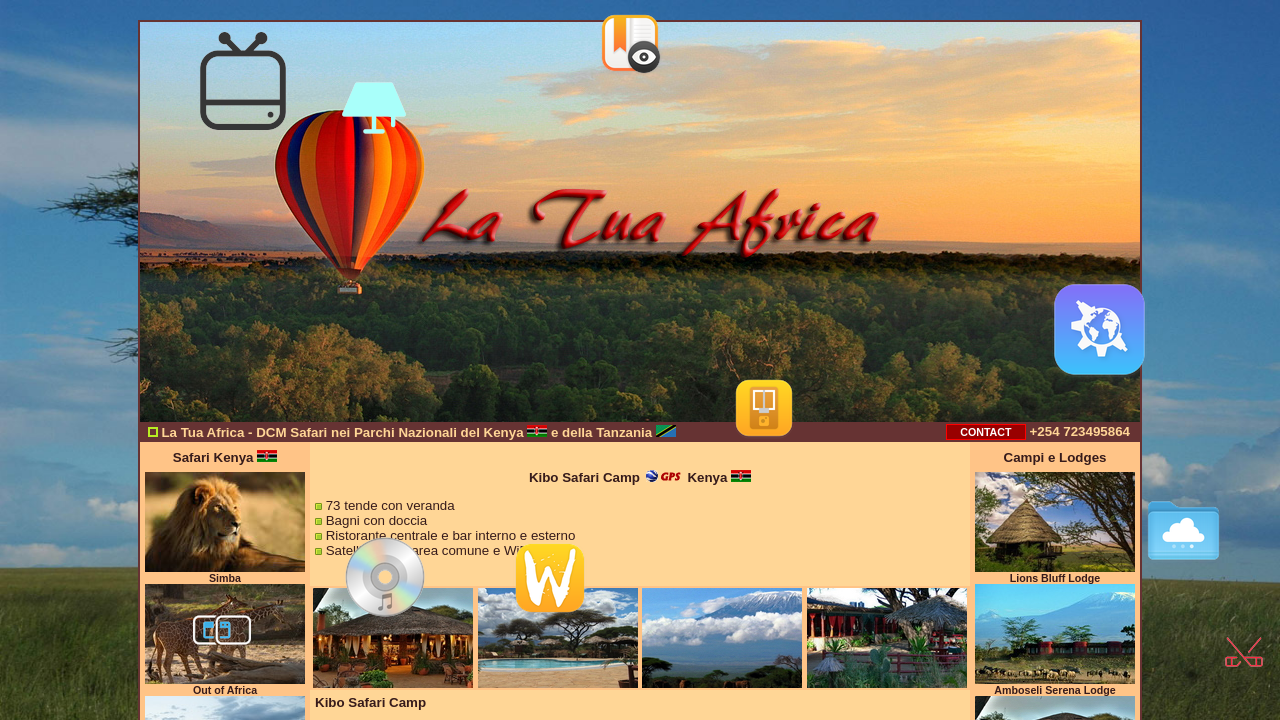 The width and height of the screenshot is (1280, 720). Describe the element at coordinates (243, 81) in the screenshot. I see `open video player app` at that location.